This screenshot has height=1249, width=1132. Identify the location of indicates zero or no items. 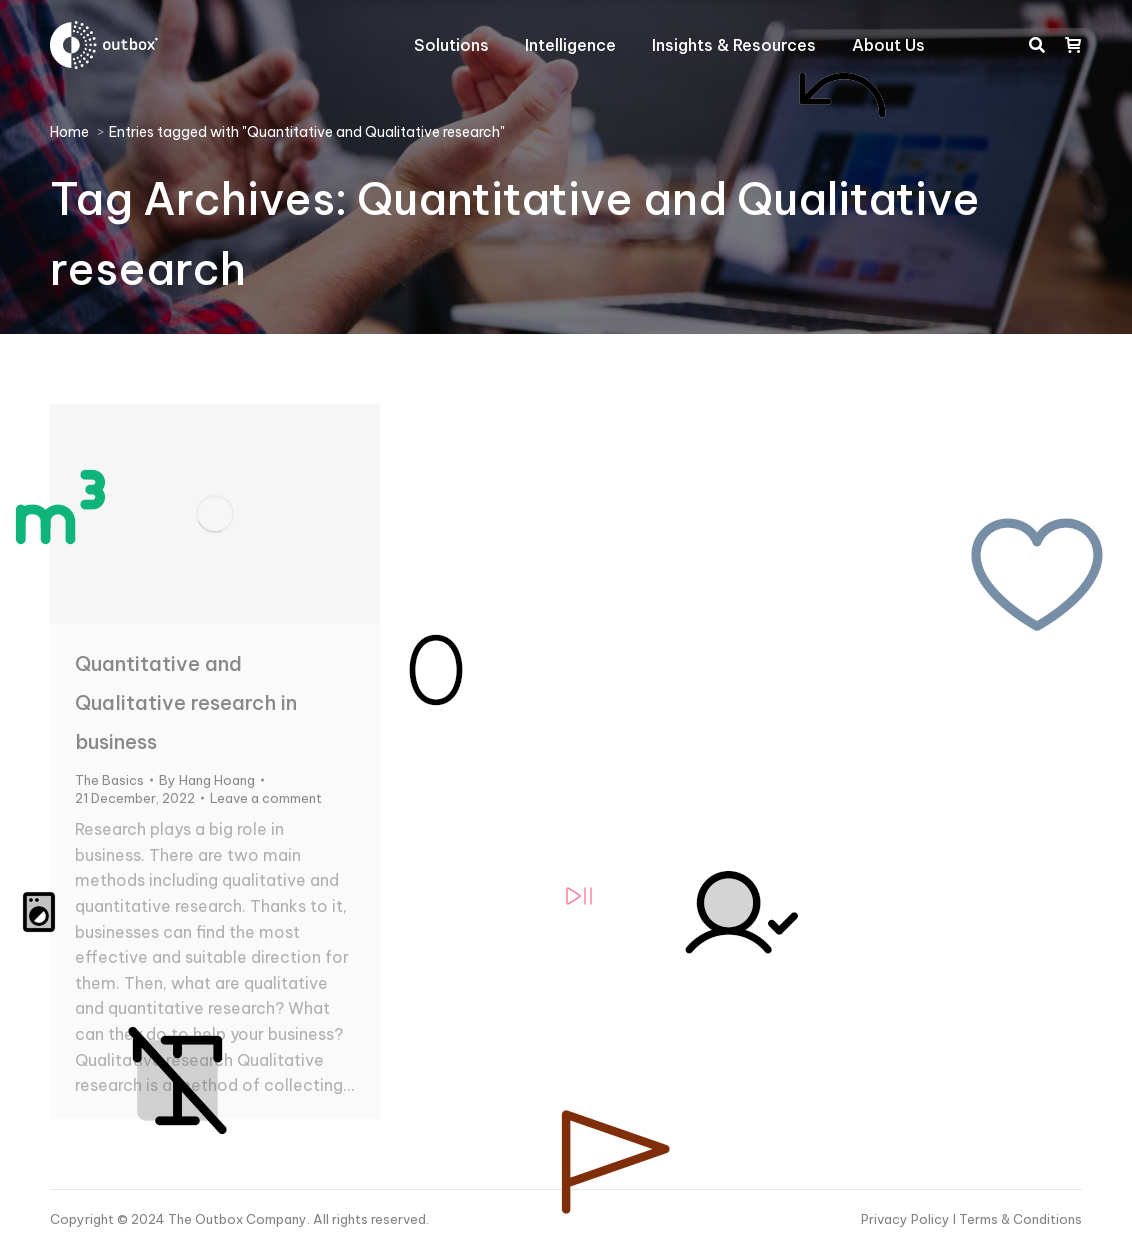
(436, 670).